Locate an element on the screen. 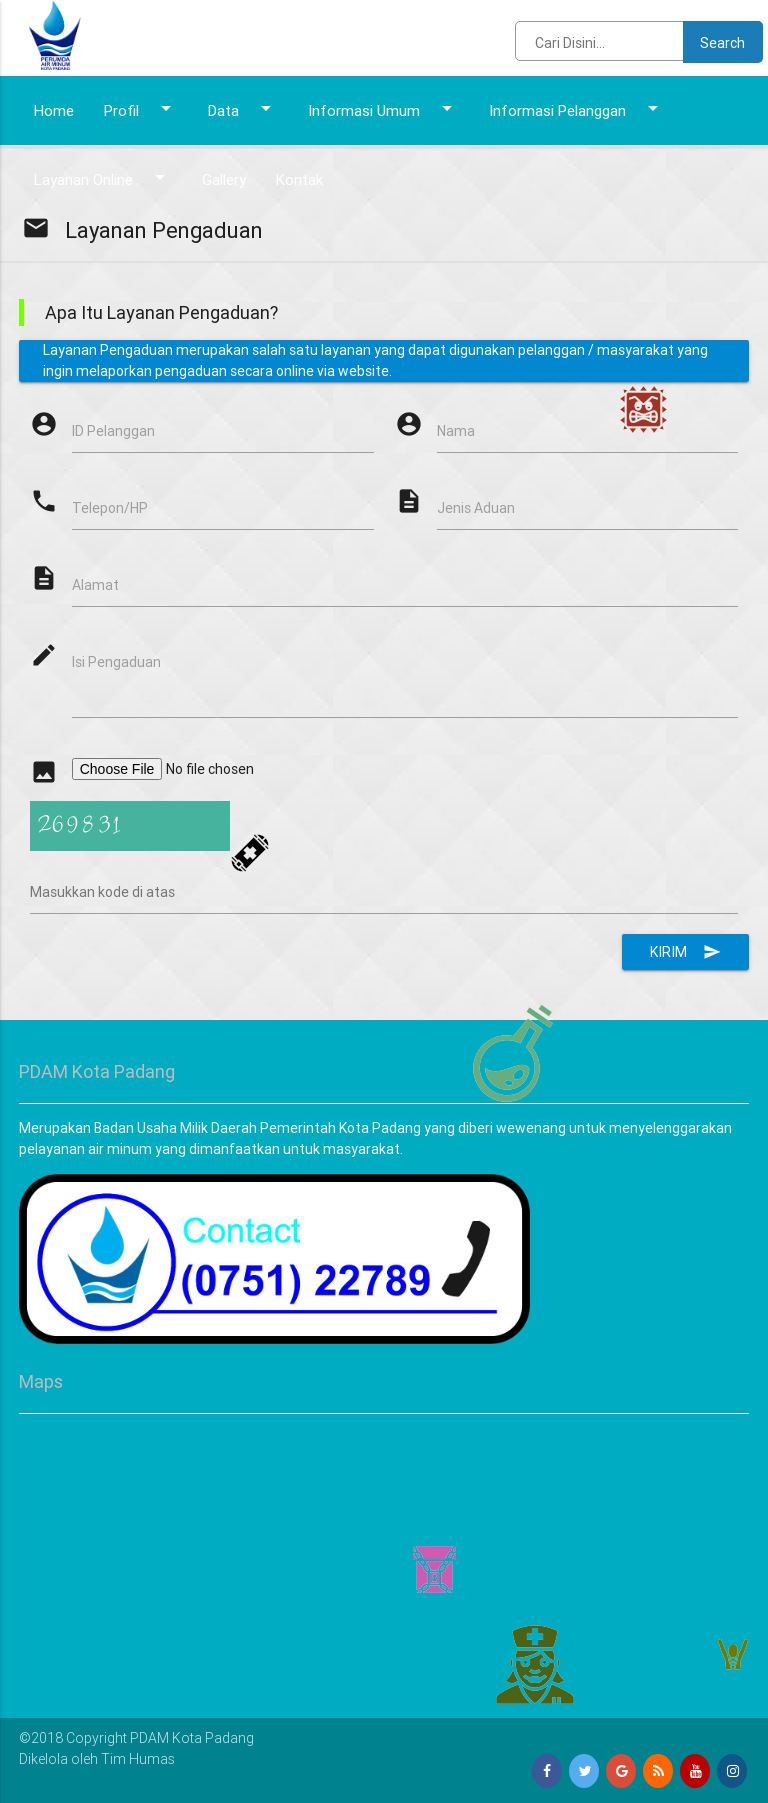  use a health or mana potion is located at coordinates (515, 1053).